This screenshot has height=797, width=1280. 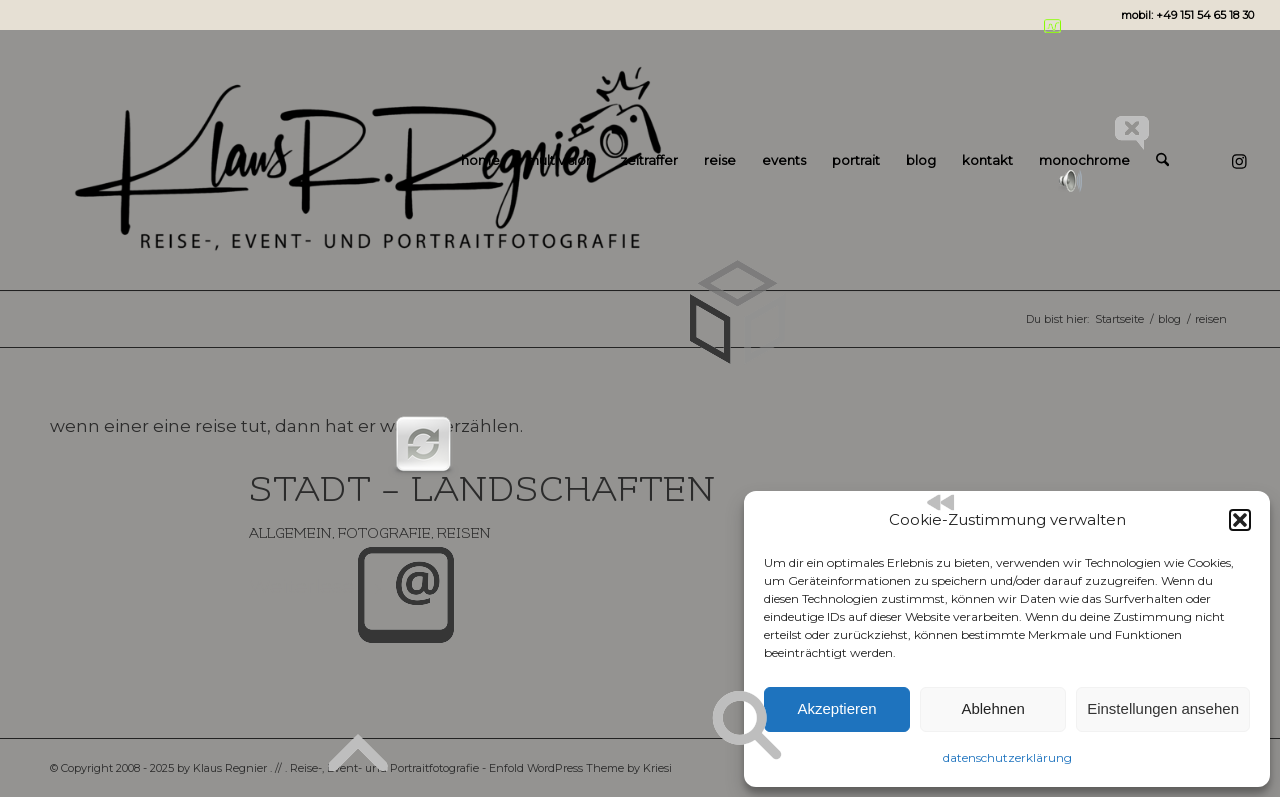 I want to click on access keyboard and input settings, so click(x=406, y=595).